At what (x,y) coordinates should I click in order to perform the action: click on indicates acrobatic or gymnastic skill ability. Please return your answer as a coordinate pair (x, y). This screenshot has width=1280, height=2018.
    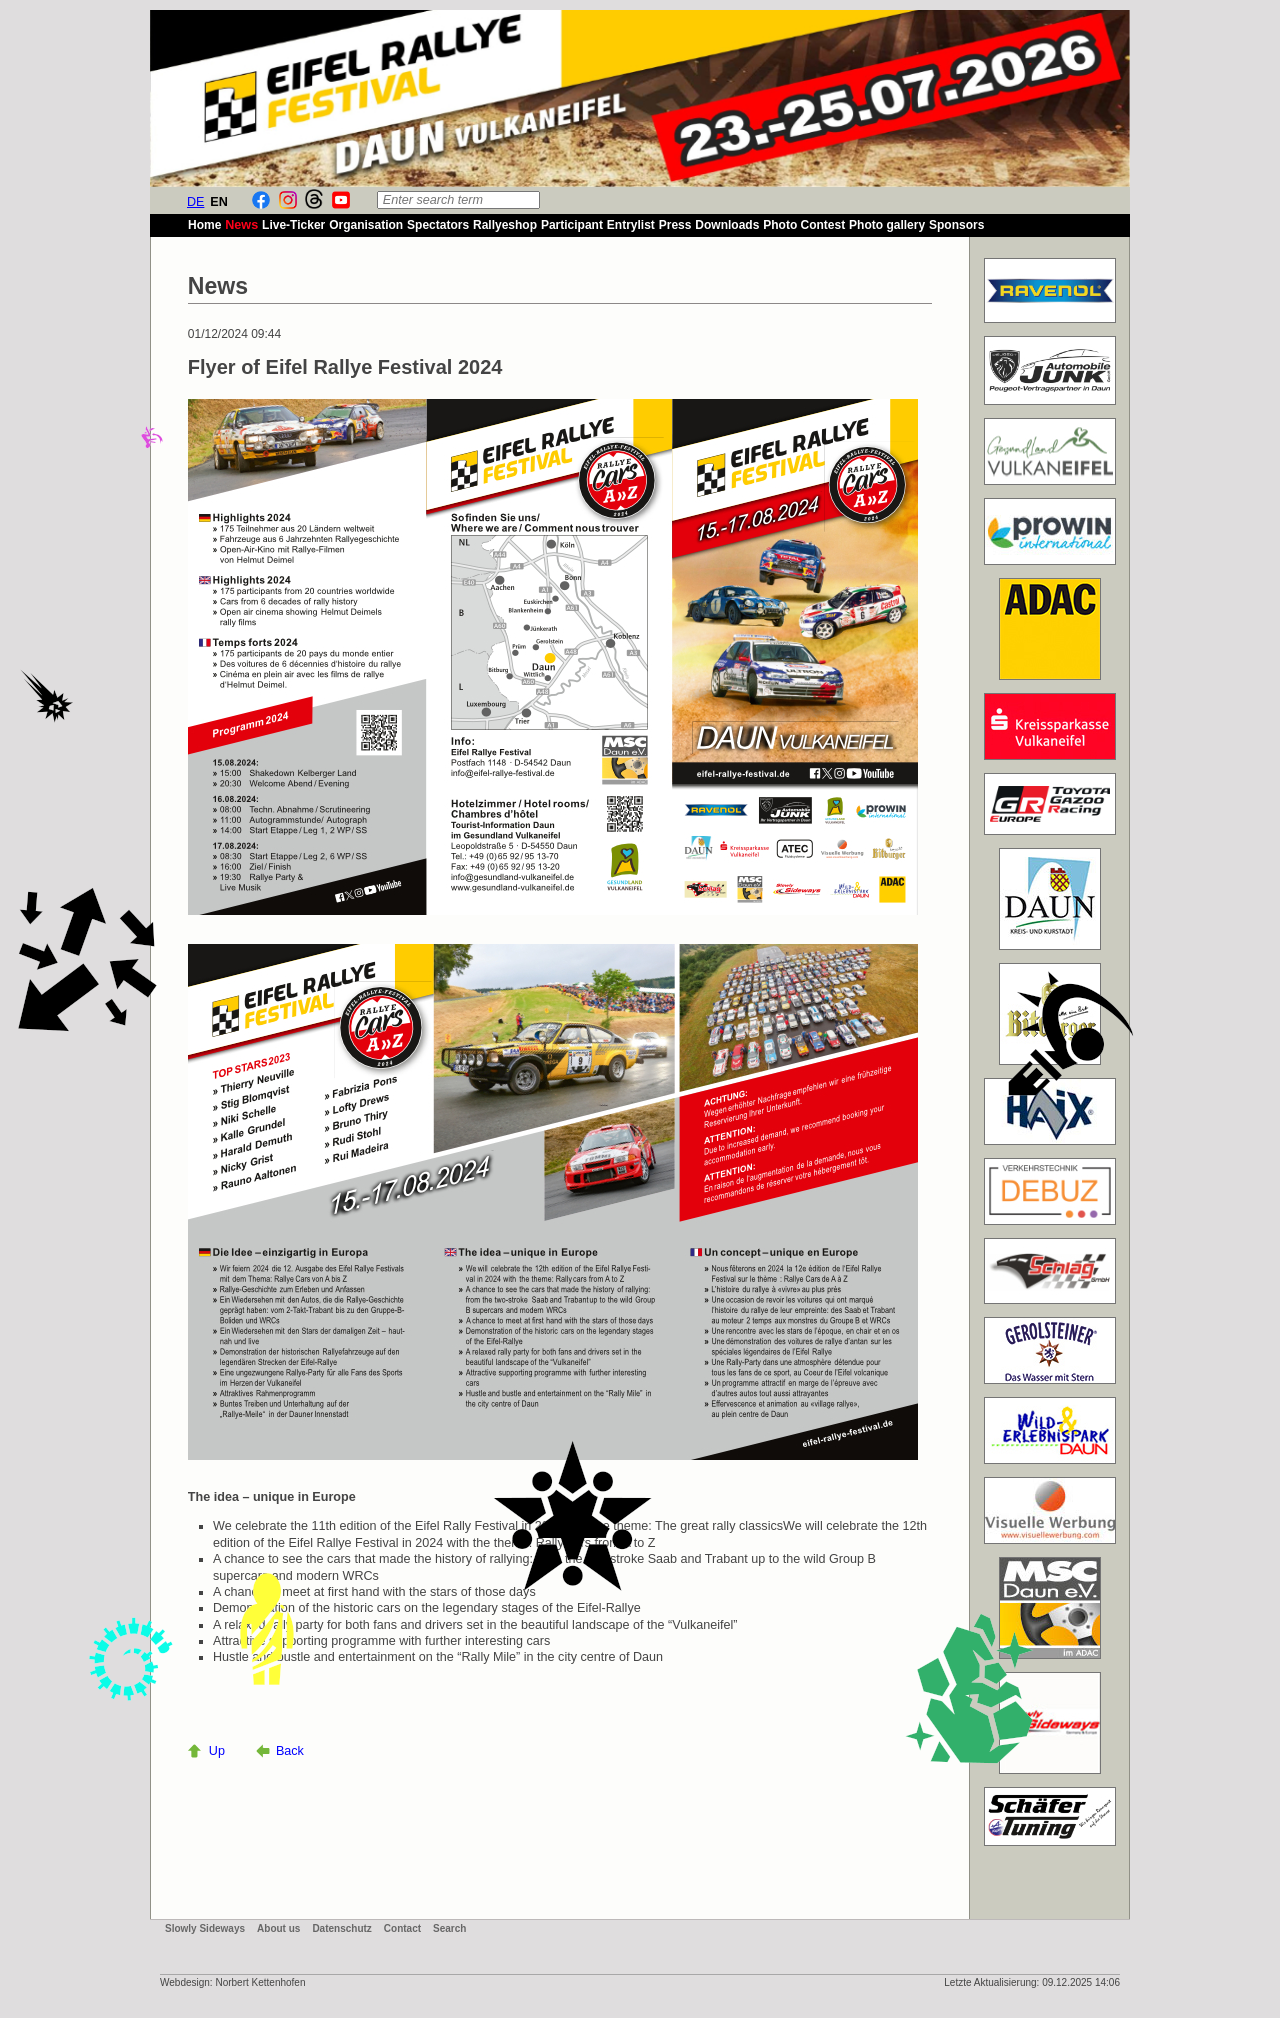
    Looking at the image, I should click on (152, 437).